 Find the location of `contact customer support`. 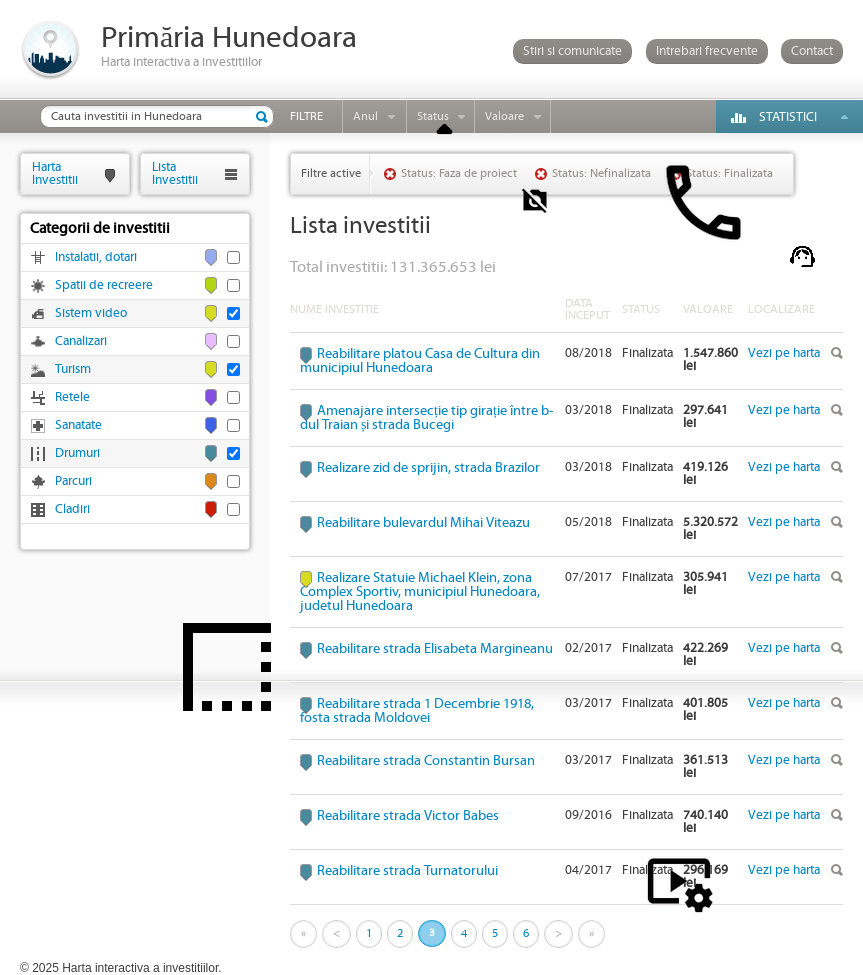

contact customer support is located at coordinates (802, 256).